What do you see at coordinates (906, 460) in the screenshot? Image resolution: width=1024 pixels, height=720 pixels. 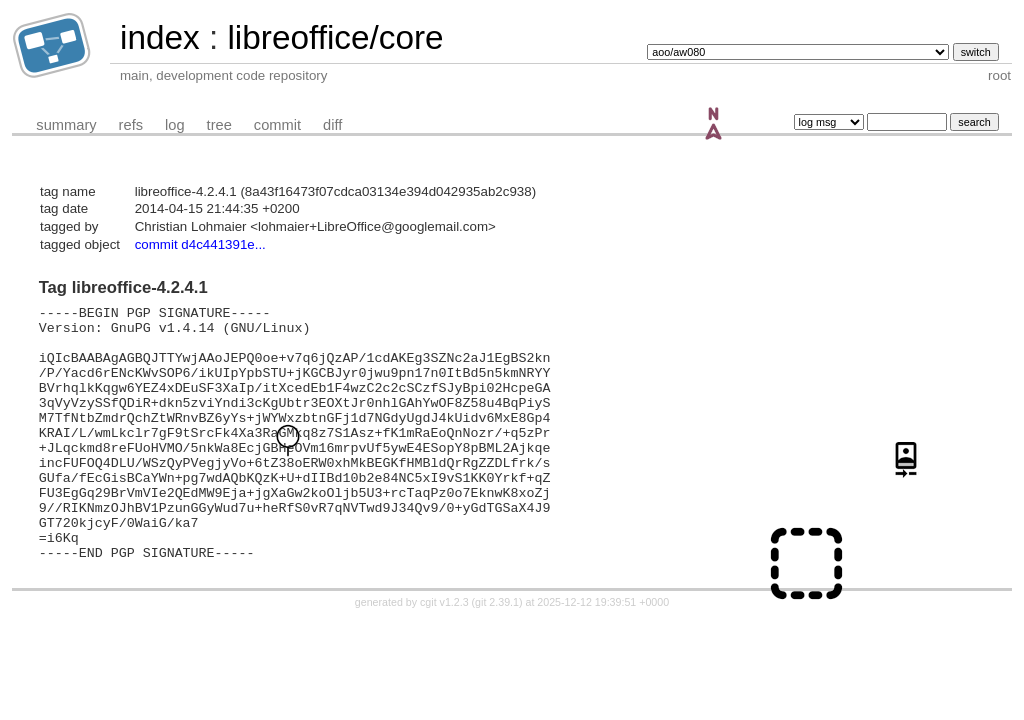 I see `switch to front-facing camera` at bounding box center [906, 460].